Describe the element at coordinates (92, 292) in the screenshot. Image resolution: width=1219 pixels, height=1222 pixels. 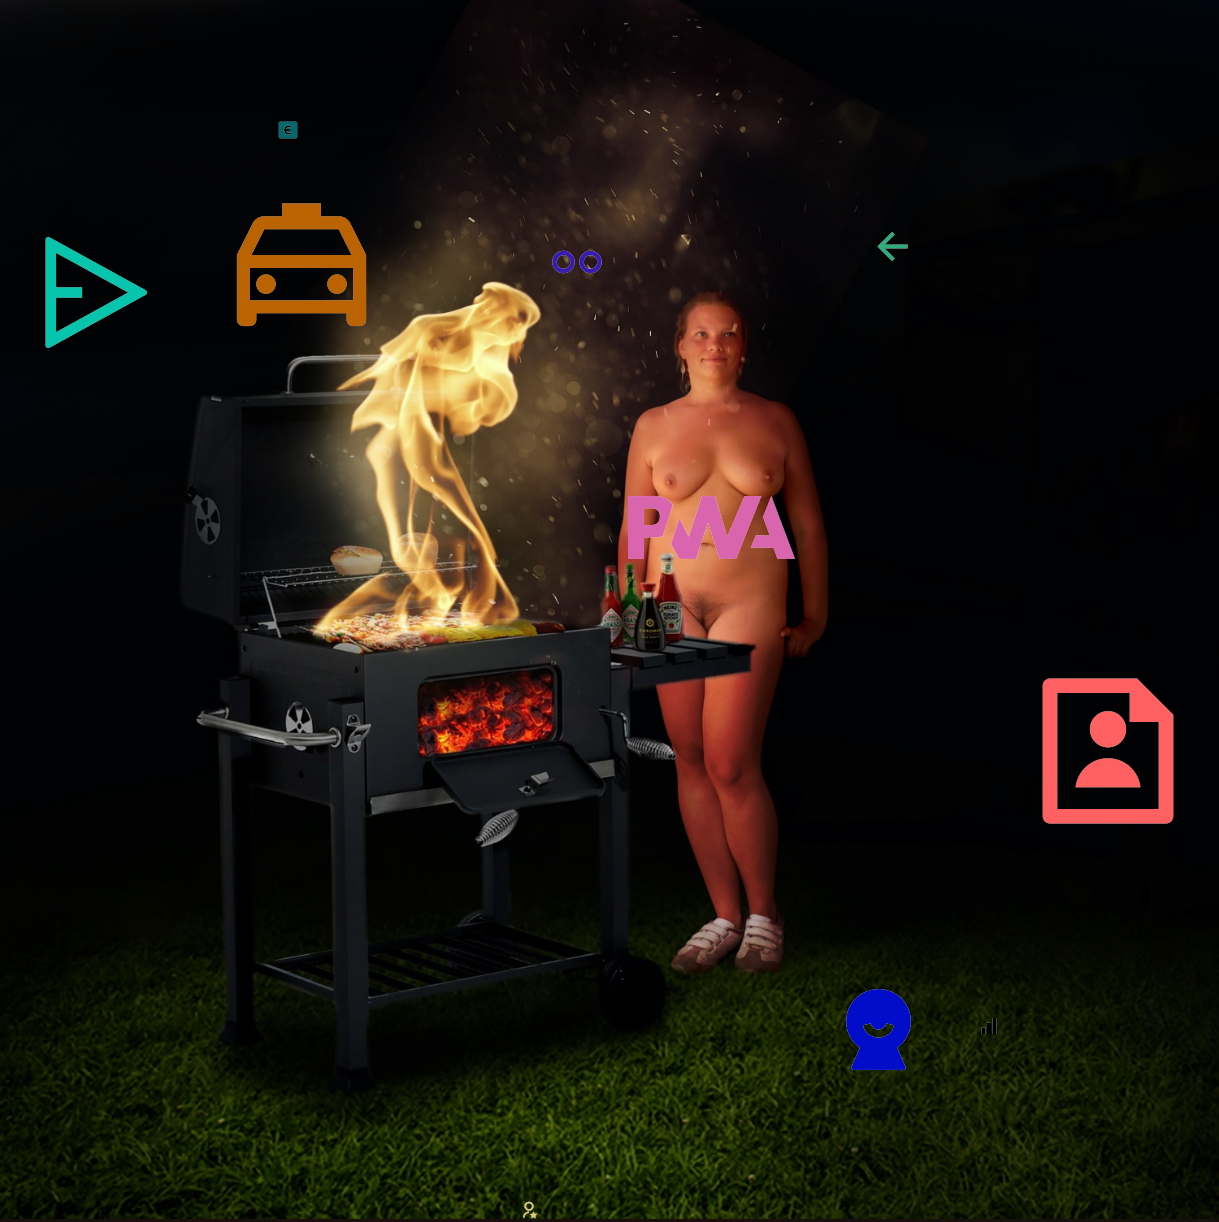
I see `send a message` at that location.